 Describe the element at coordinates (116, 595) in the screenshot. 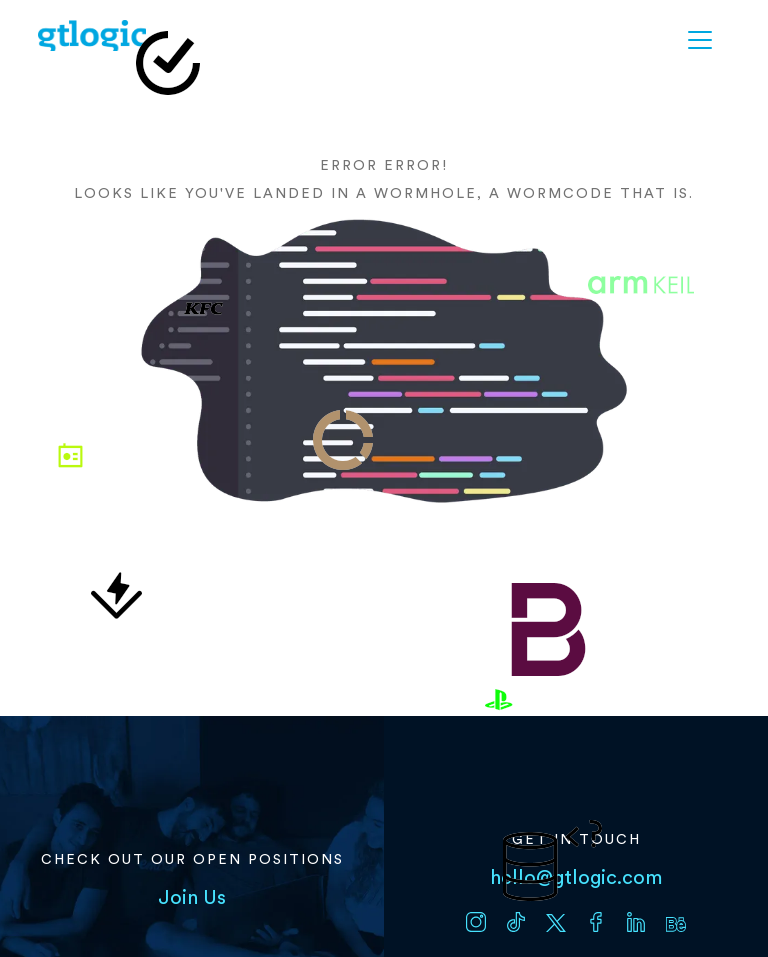

I see `vitest testing framework logo` at that location.